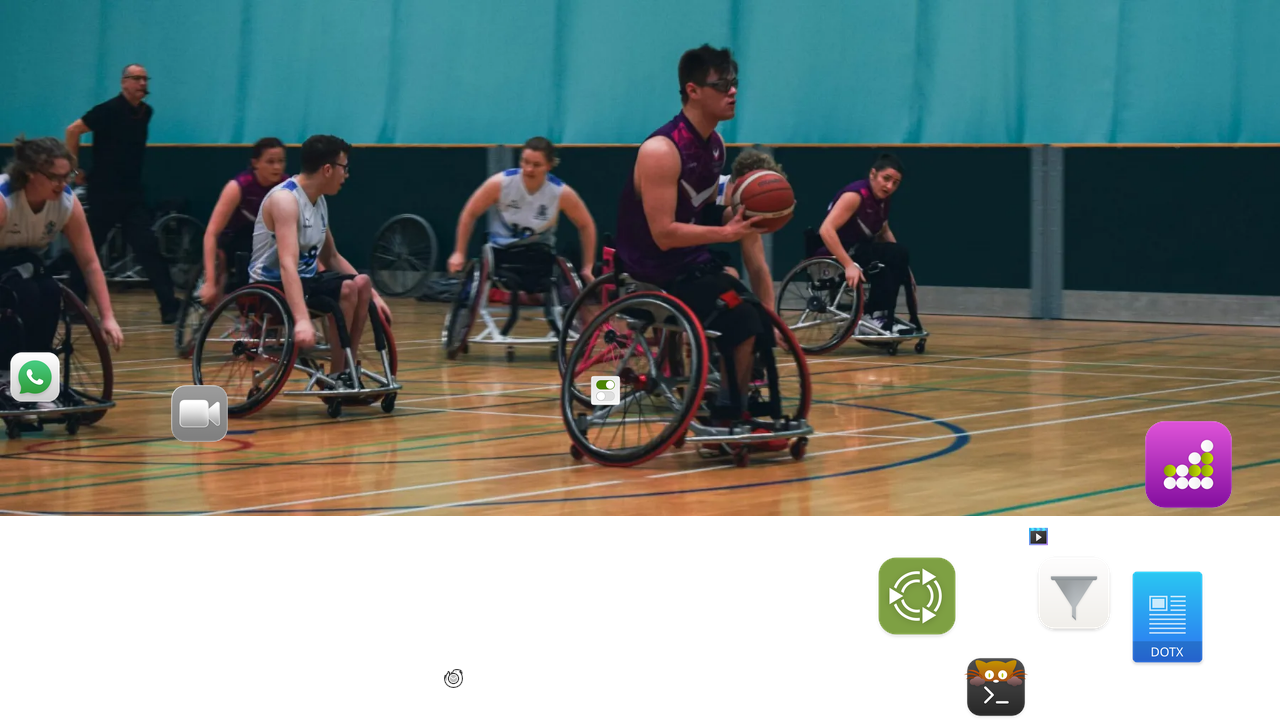 This screenshot has height=720, width=1280. I want to click on launch ubuntu mate application, so click(917, 596).